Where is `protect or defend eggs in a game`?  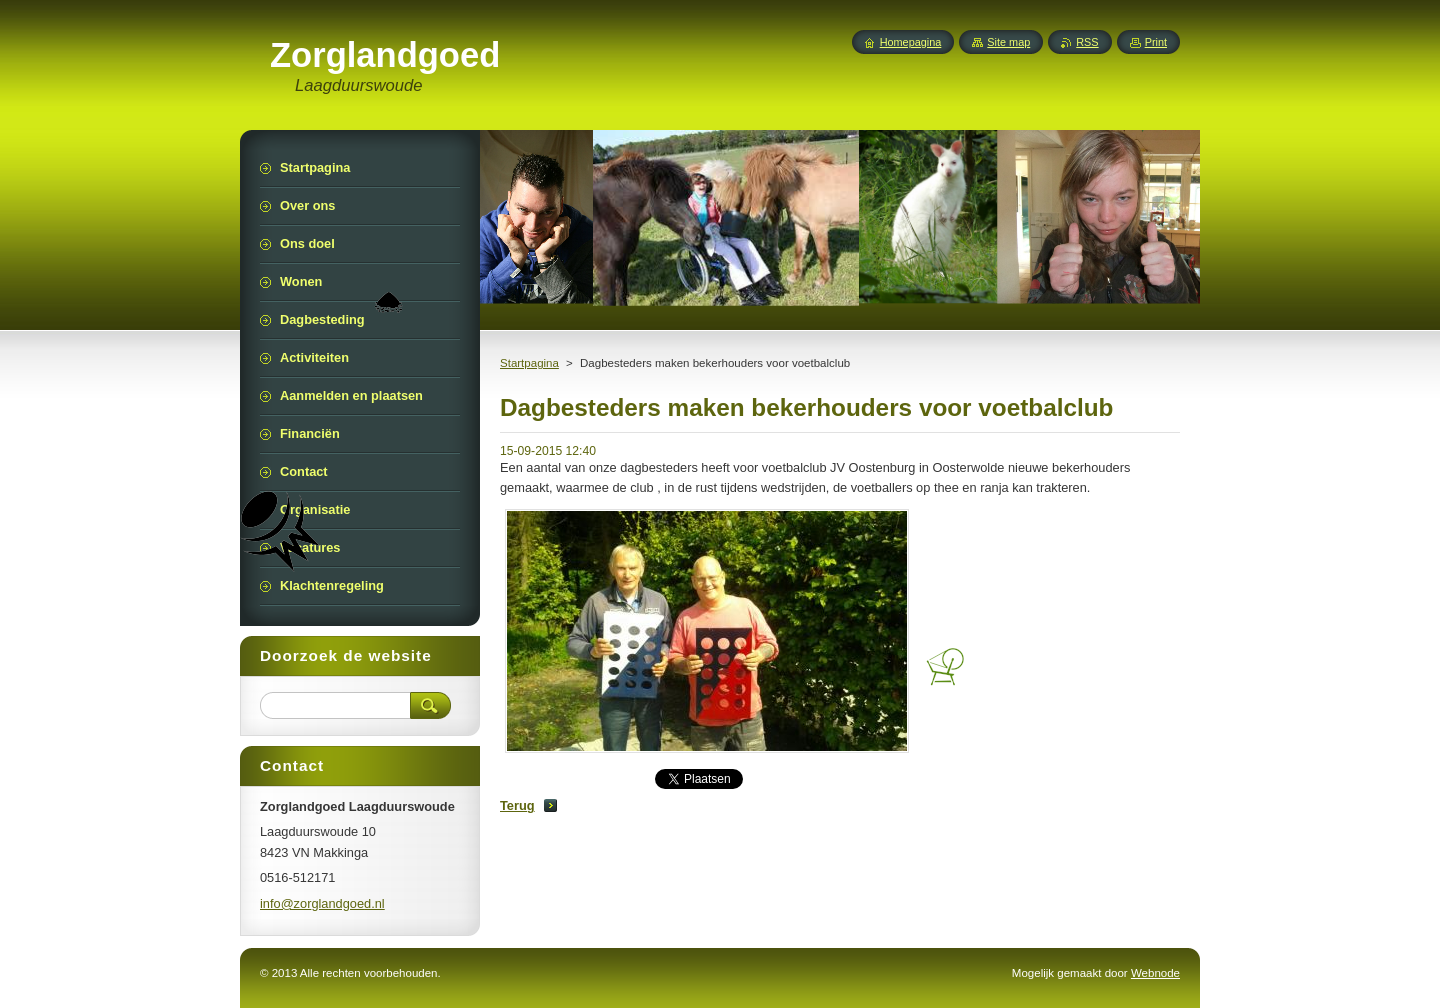 protect or defend eggs in a game is located at coordinates (280, 532).